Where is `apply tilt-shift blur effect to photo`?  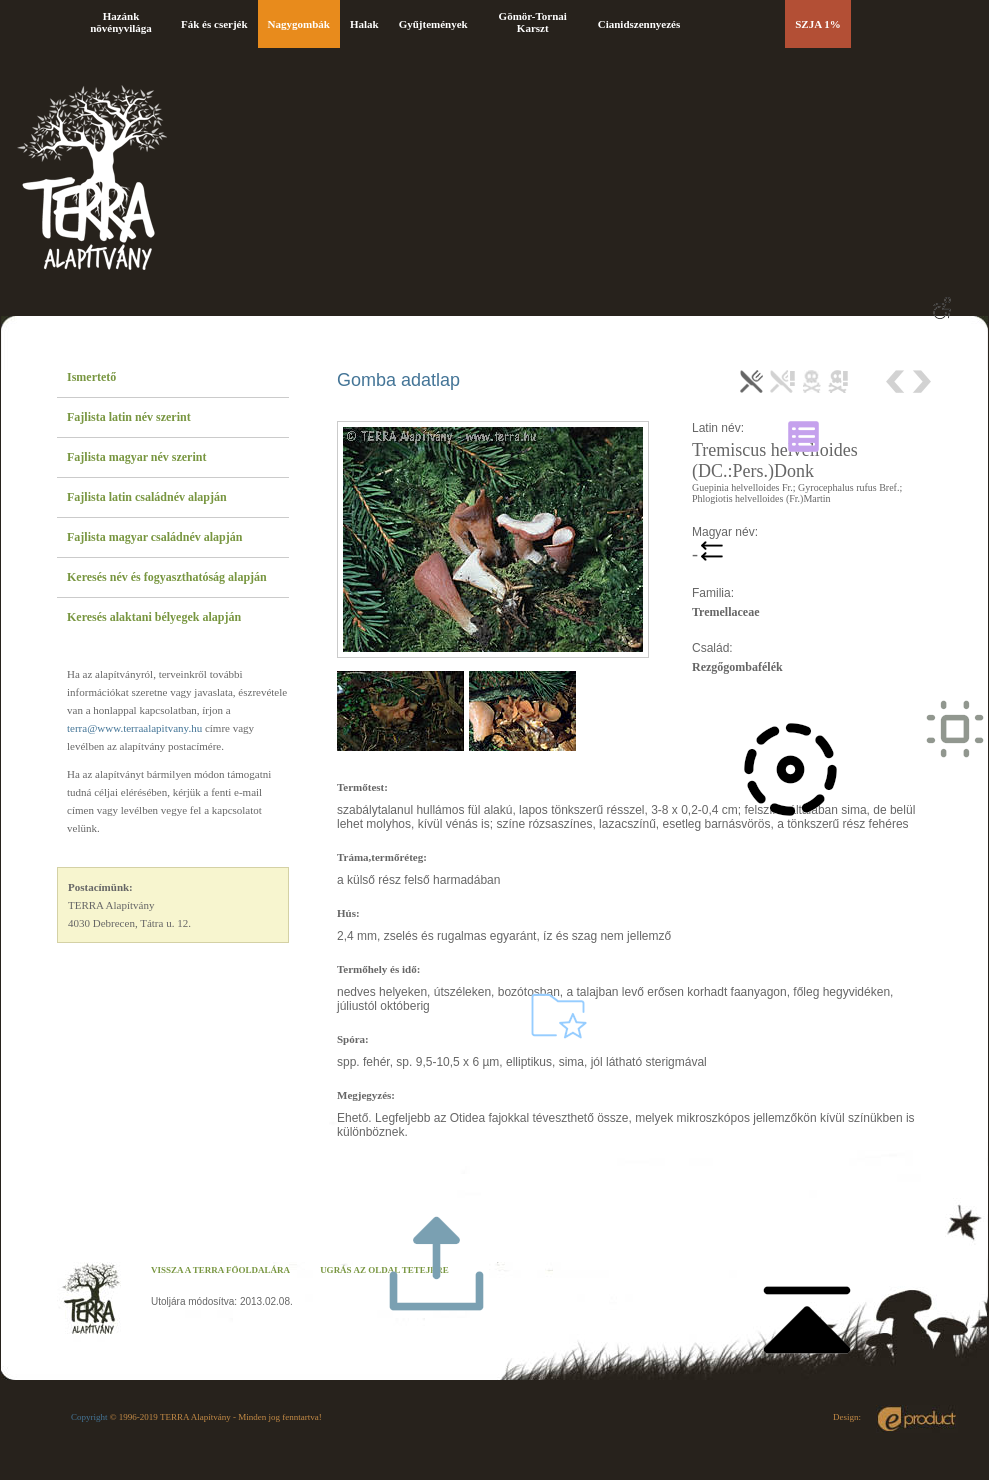 apply tilt-shift blur effect to photo is located at coordinates (790, 769).